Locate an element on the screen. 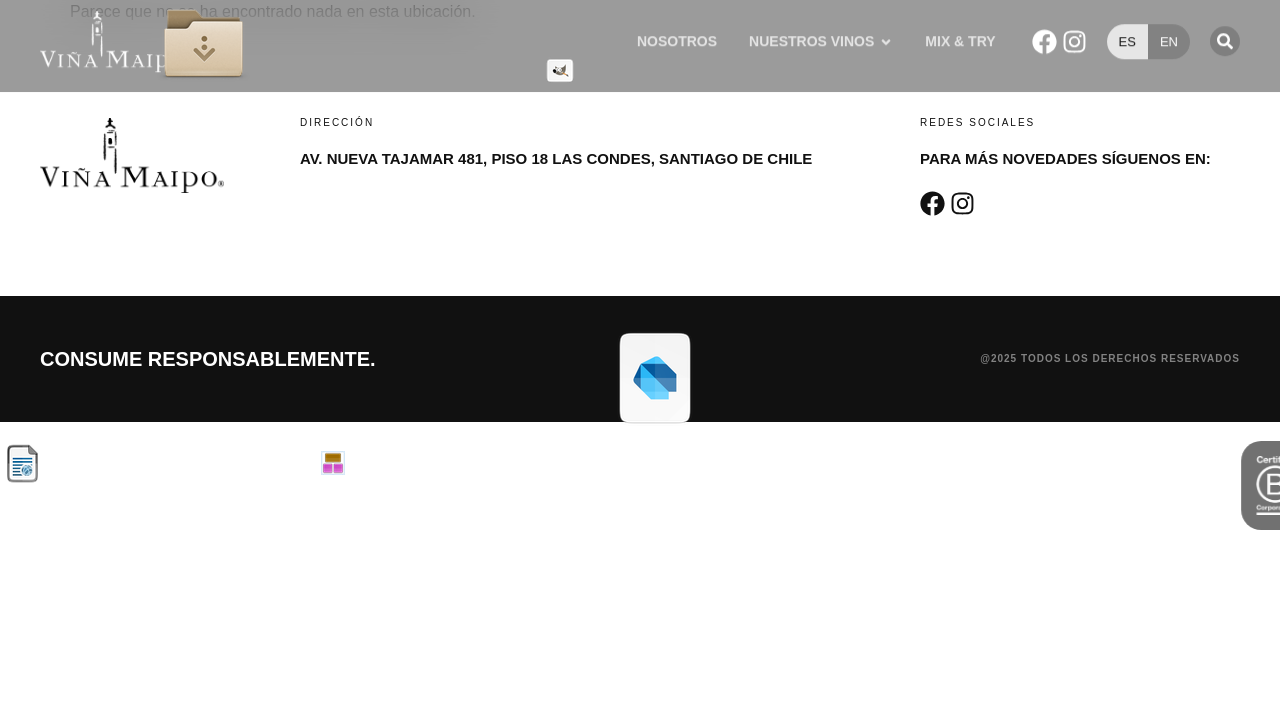 Image resolution: width=1280 pixels, height=720 pixels. open a GIMP project file is located at coordinates (560, 70).